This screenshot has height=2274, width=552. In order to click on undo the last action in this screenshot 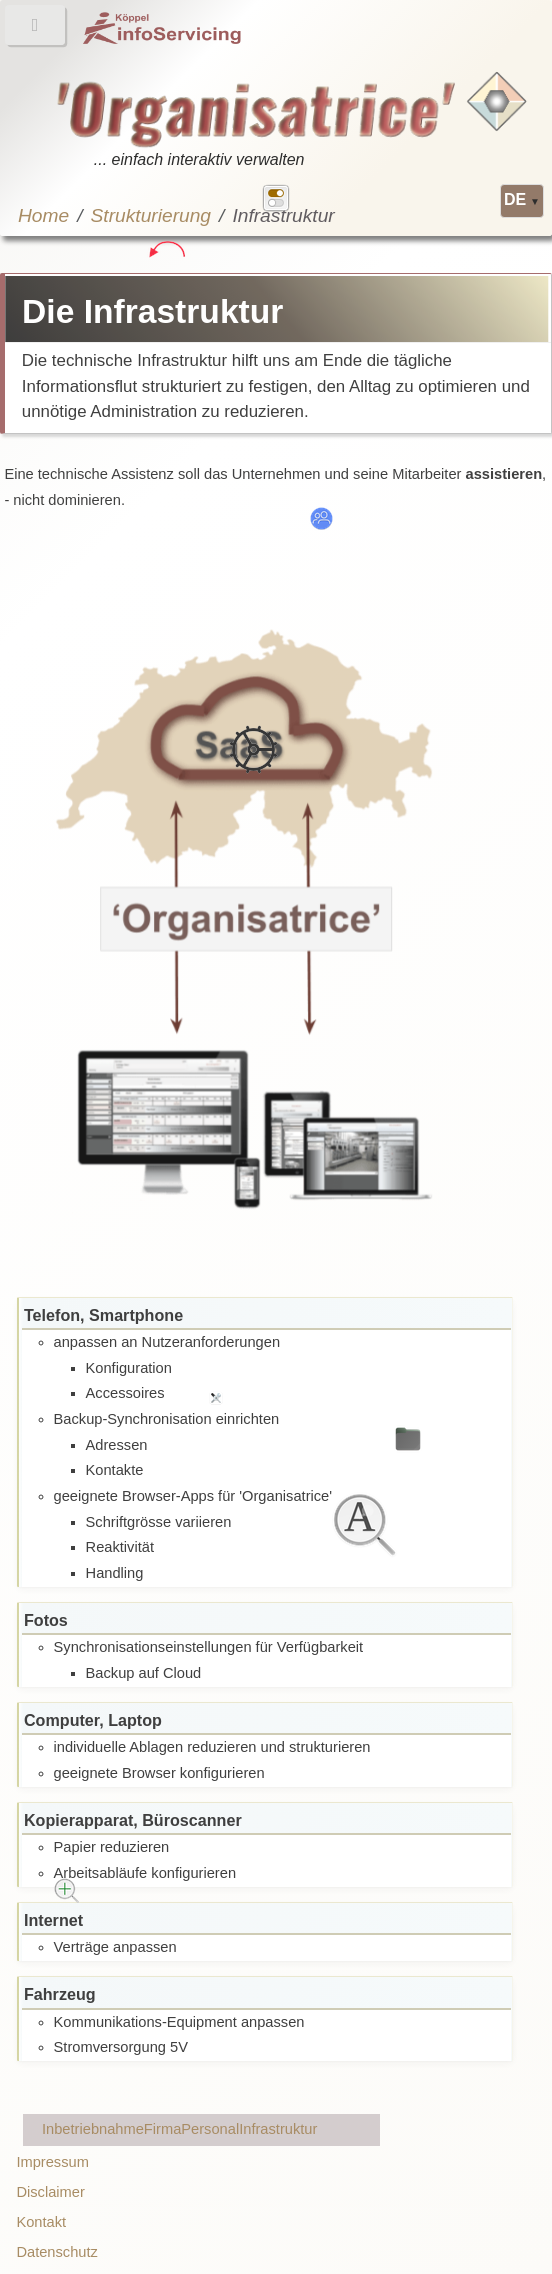, I will do `click(167, 249)`.